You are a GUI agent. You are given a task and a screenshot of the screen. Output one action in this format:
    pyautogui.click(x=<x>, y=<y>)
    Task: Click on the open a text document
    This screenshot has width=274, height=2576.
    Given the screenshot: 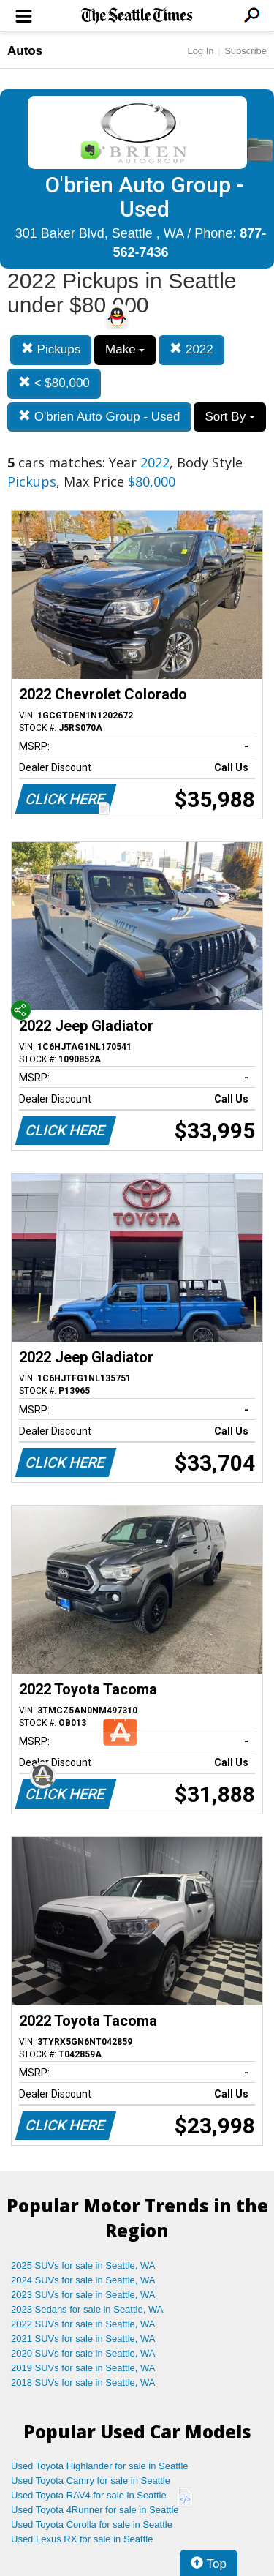 What is the action you would take?
    pyautogui.click(x=104, y=808)
    